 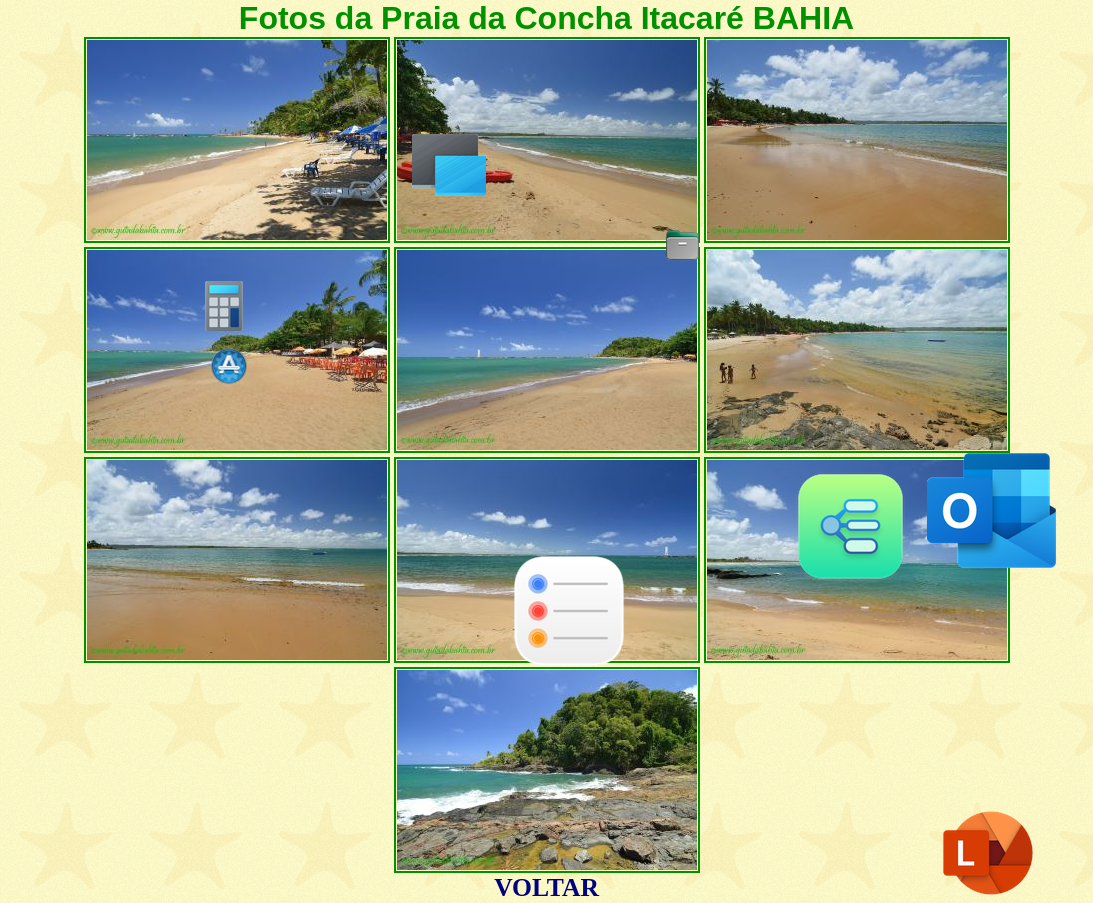 I want to click on open microsoft lens app, so click(x=988, y=853).